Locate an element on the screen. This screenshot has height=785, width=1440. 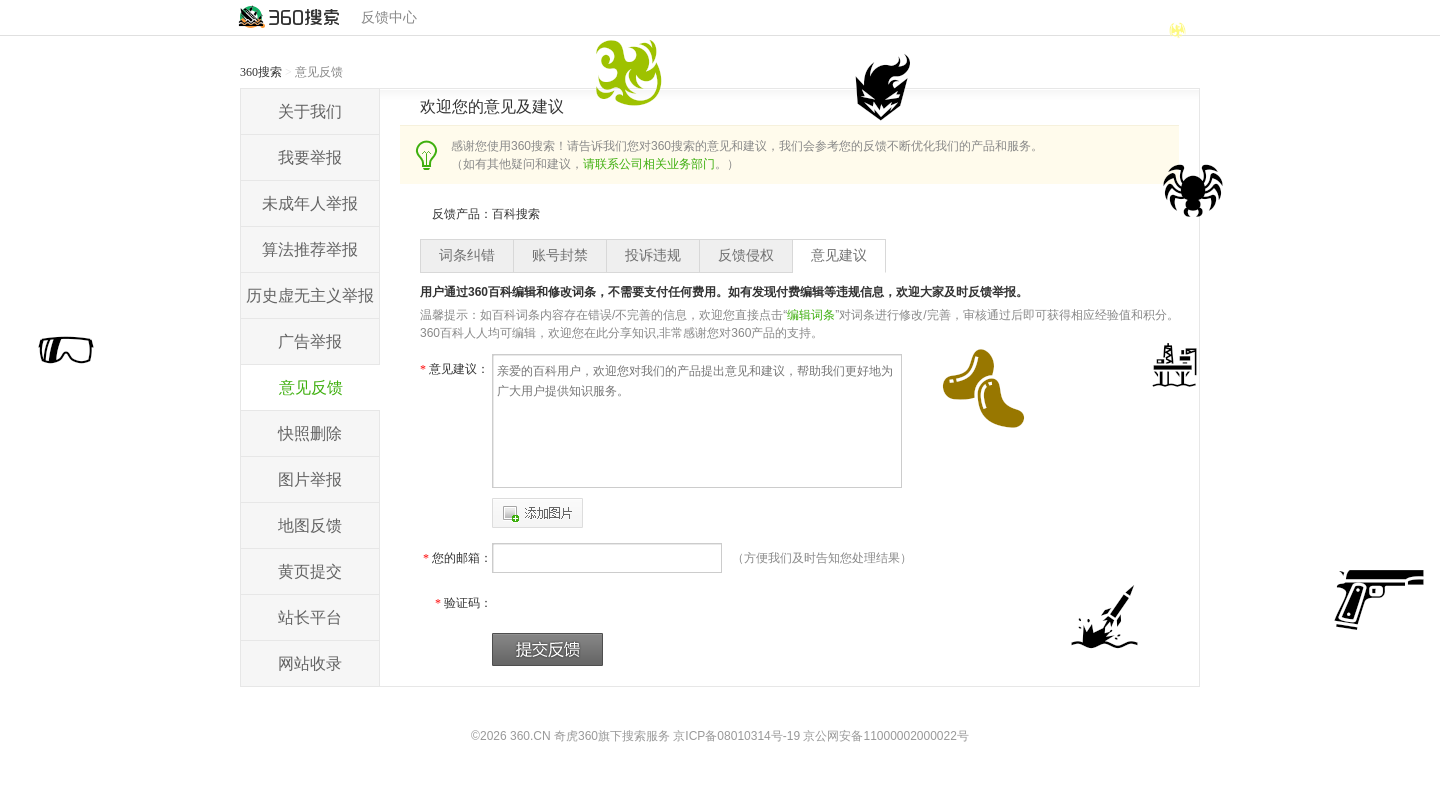
indicates pest or bug-related content is located at coordinates (1193, 189).